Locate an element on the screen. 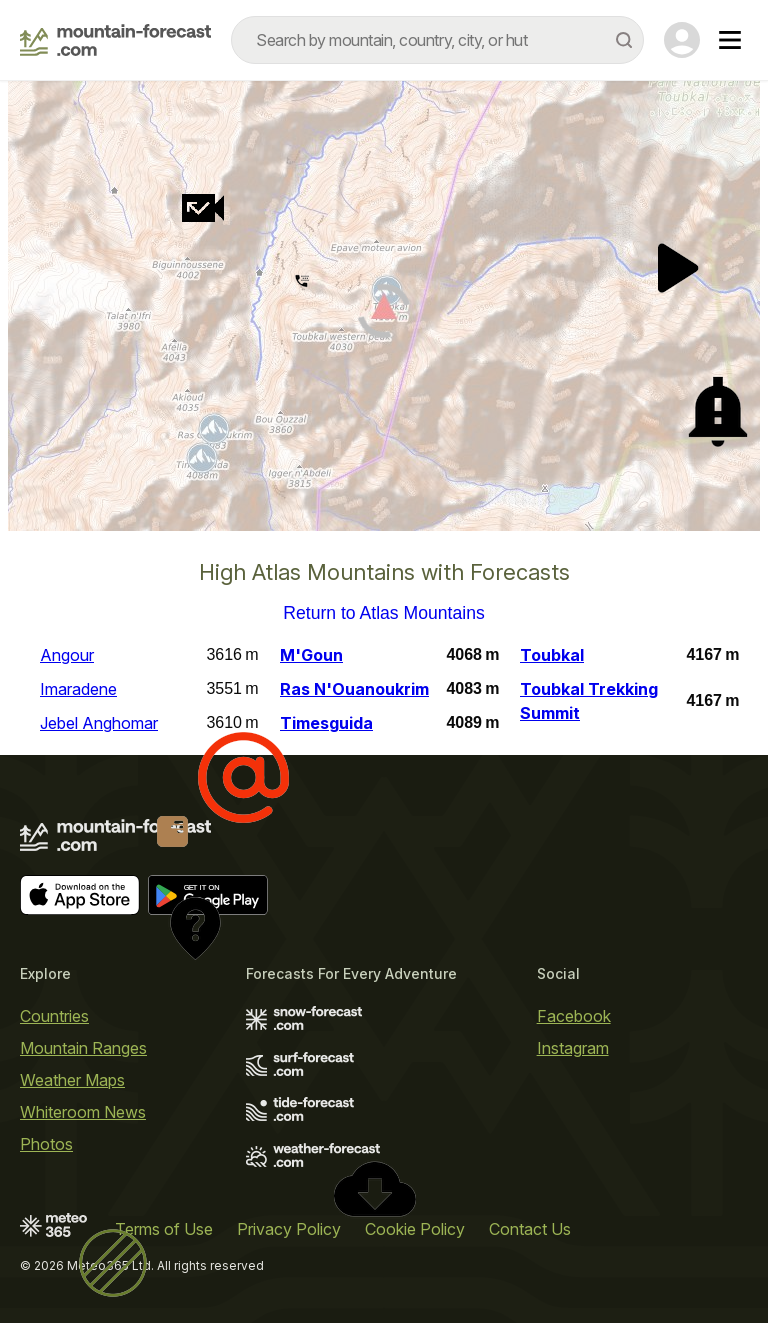 This screenshot has width=768, height=1323. align content to top-right of container is located at coordinates (172, 831).